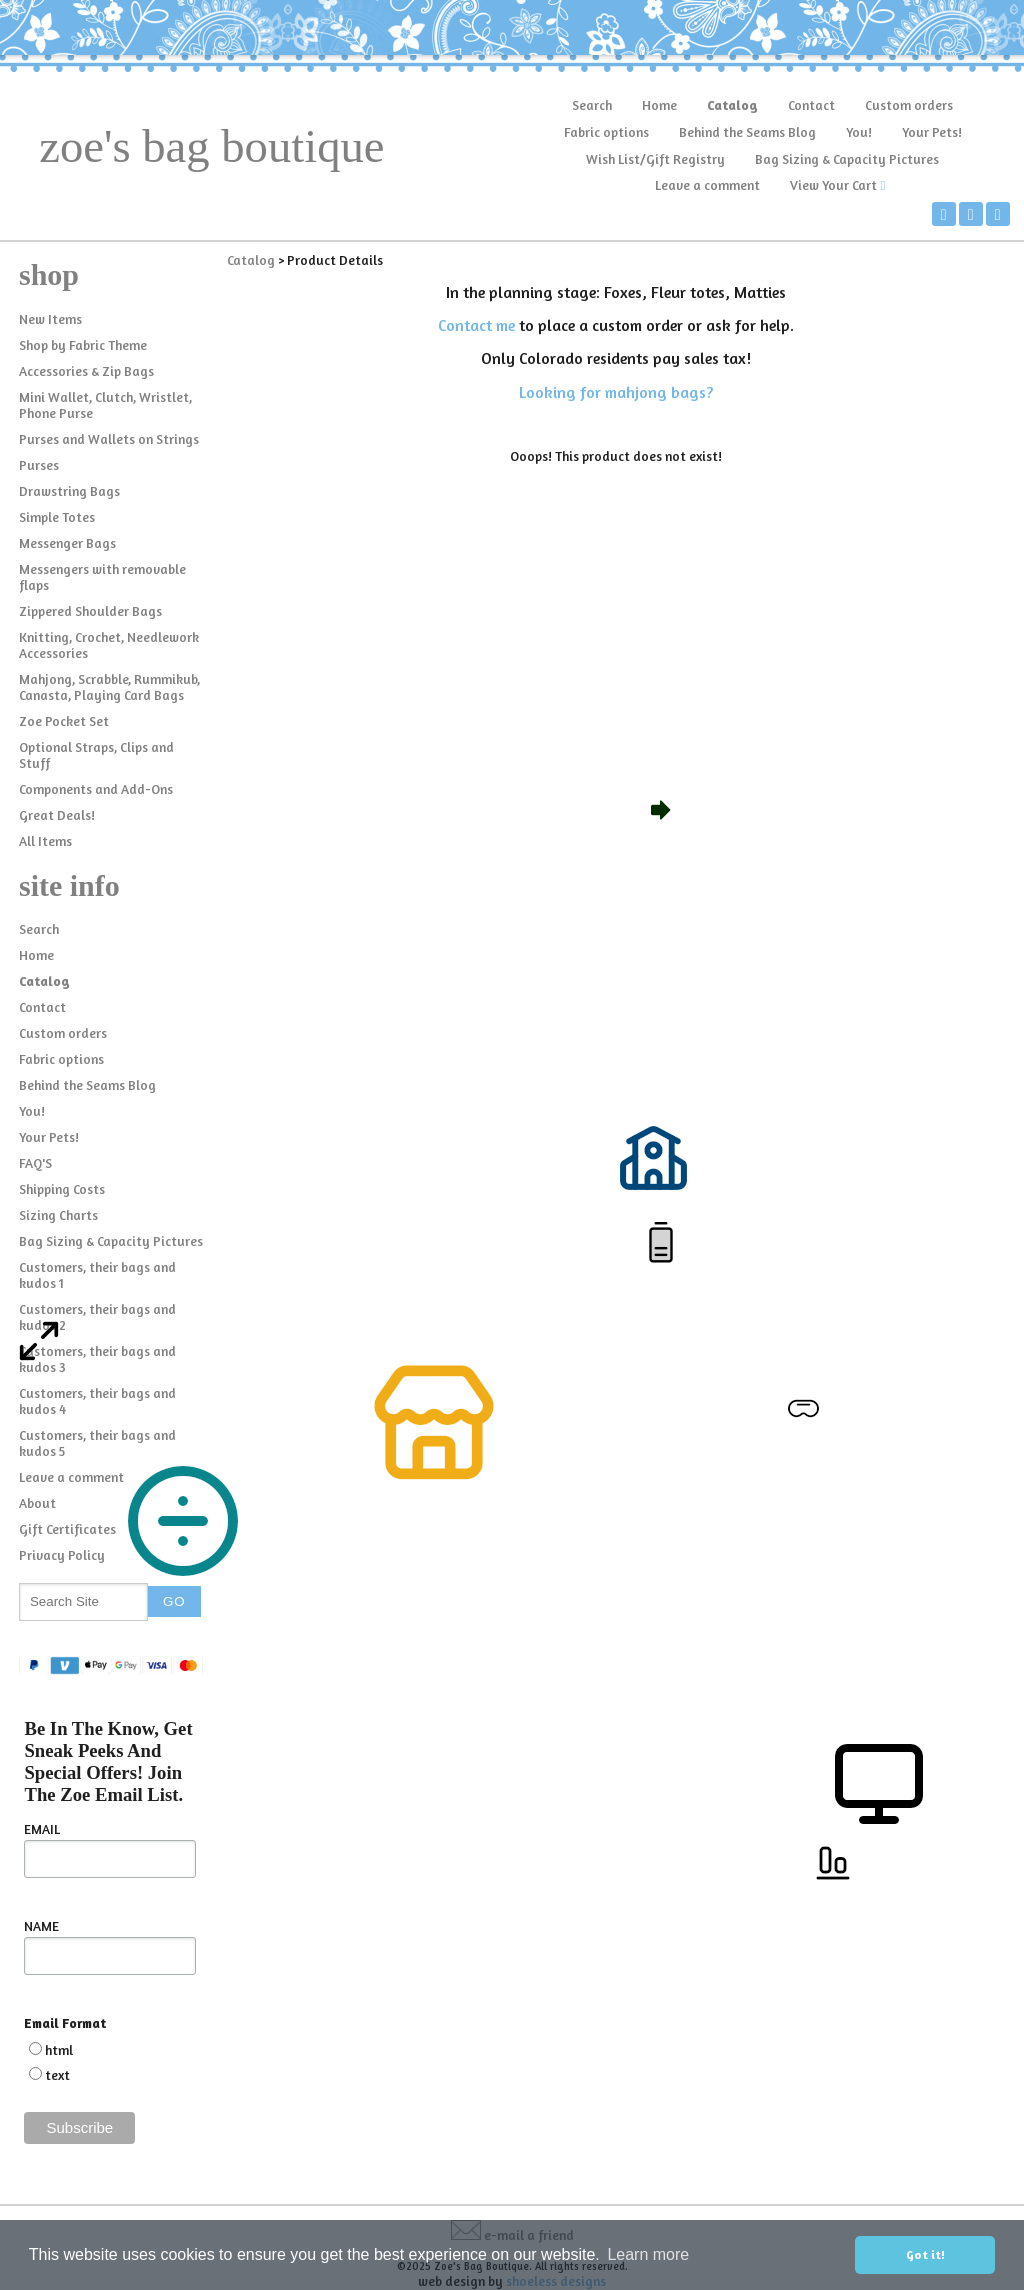  I want to click on switch to desktop display mode, so click(879, 1784).